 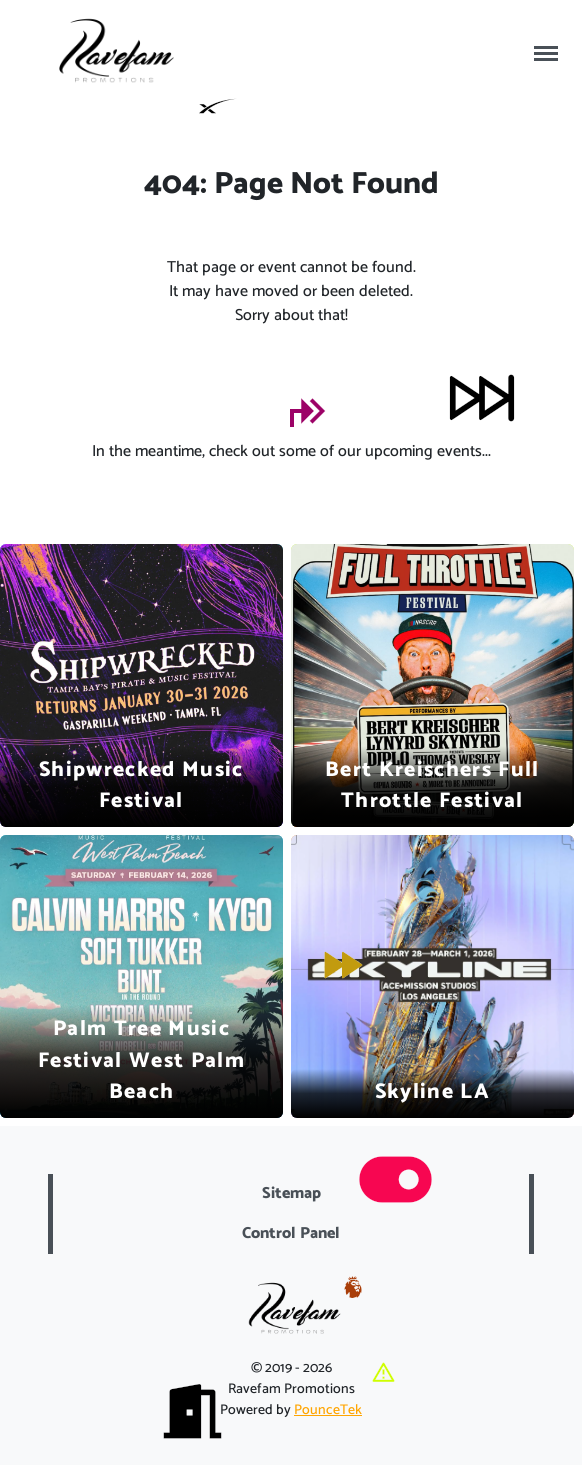 I want to click on skip to the end of the current track, so click(x=482, y=398).